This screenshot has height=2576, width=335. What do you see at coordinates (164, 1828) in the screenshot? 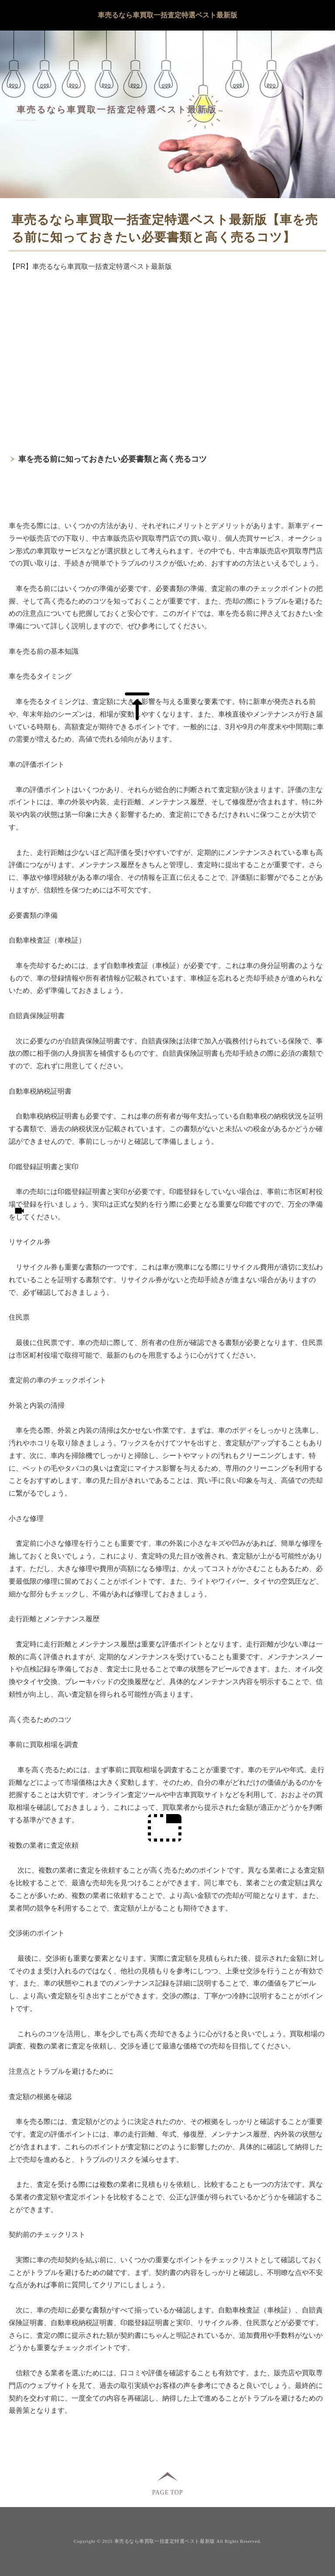
I see `an inactive or unselected browser tab` at bounding box center [164, 1828].